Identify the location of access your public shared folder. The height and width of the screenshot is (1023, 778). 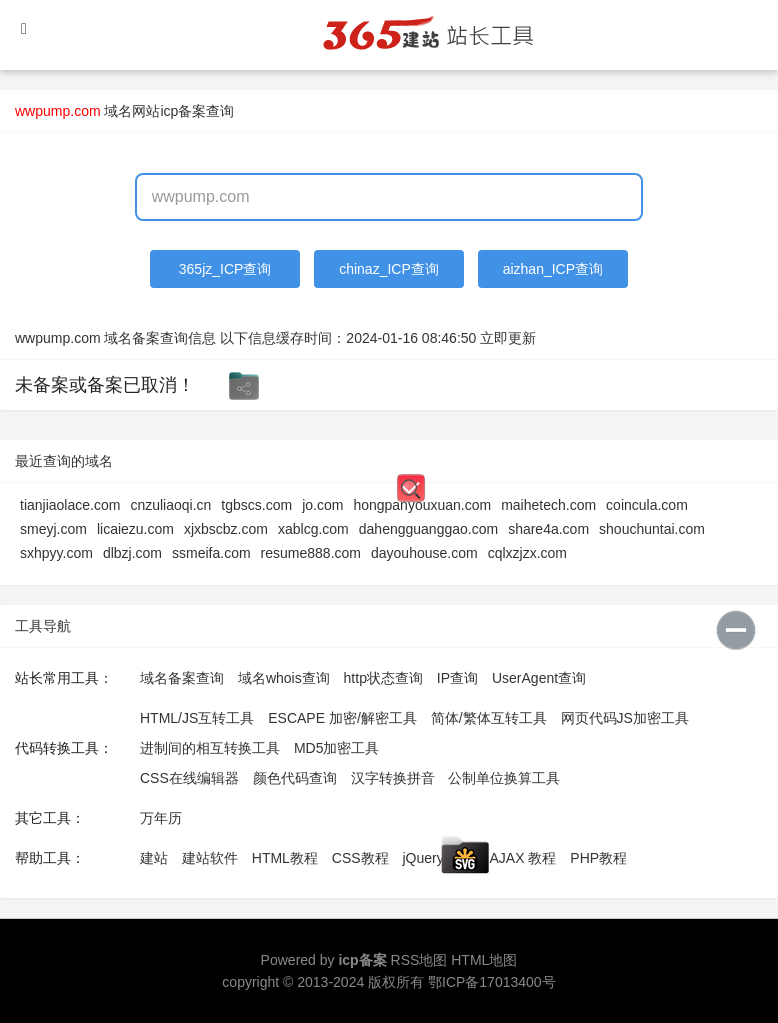
(244, 386).